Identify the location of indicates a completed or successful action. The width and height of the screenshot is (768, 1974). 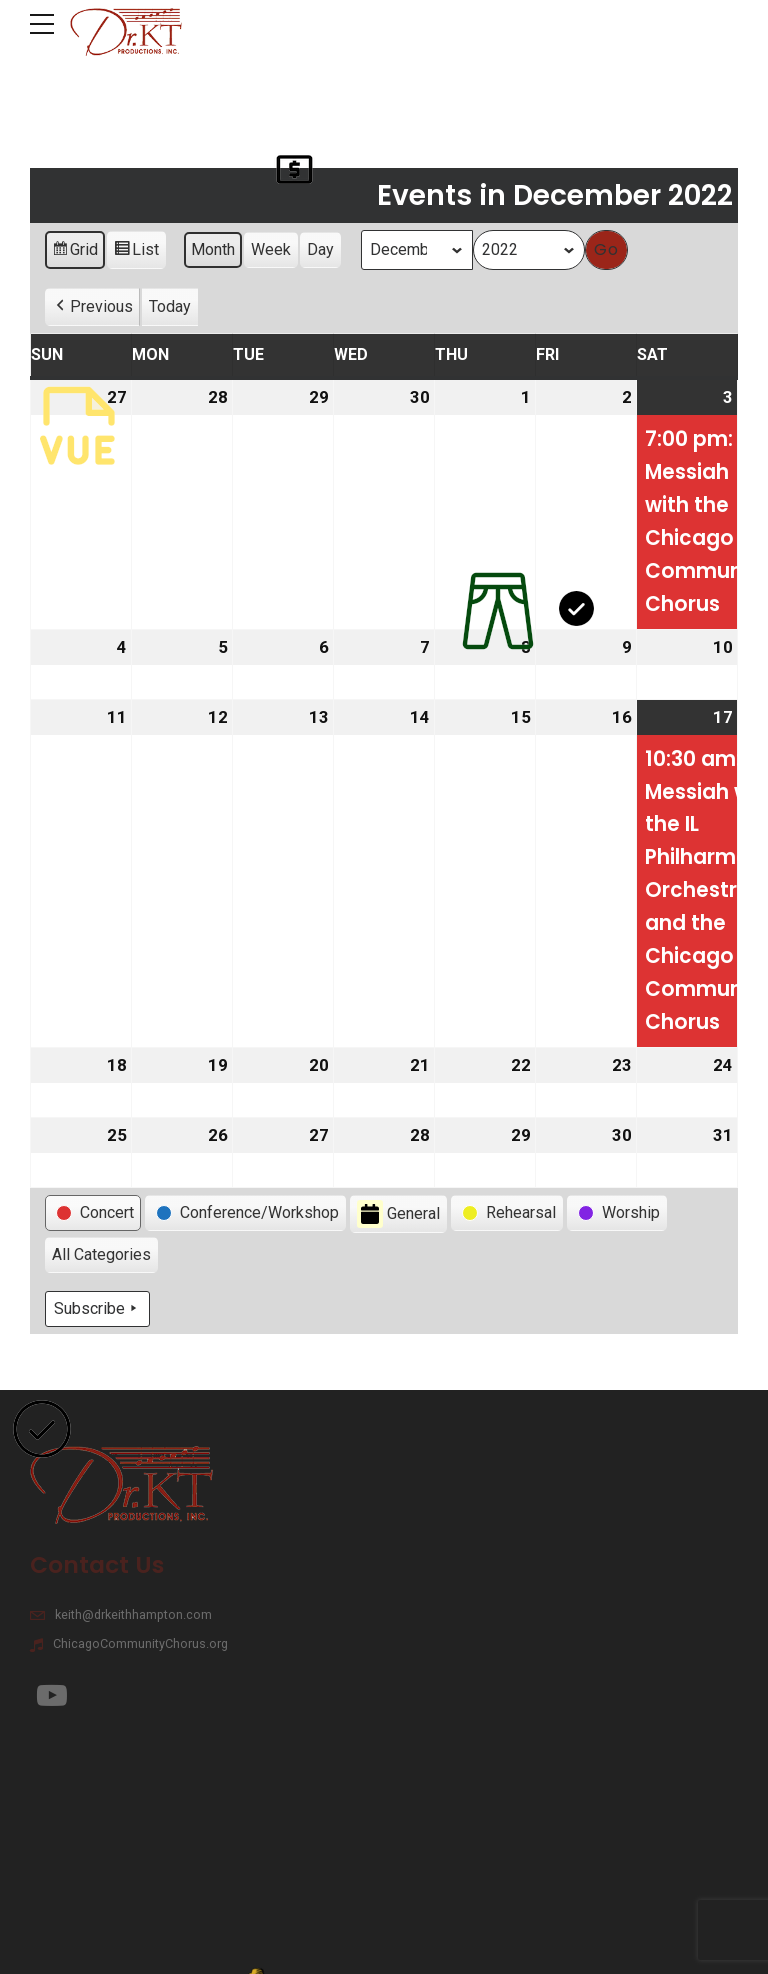
(576, 608).